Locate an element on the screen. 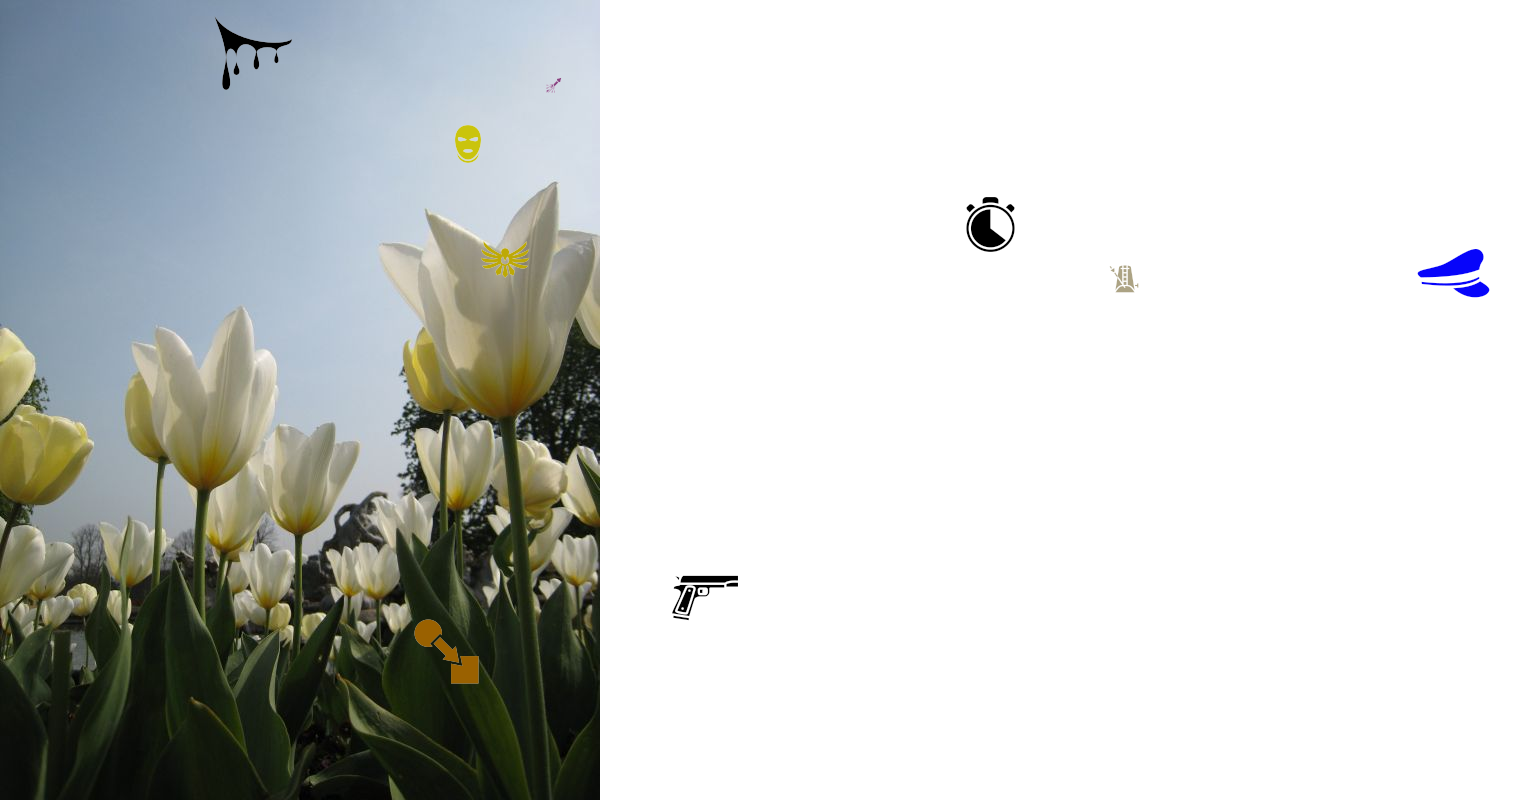 The height and width of the screenshot is (800, 1518). set tempo or timing for music playback is located at coordinates (1125, 277).